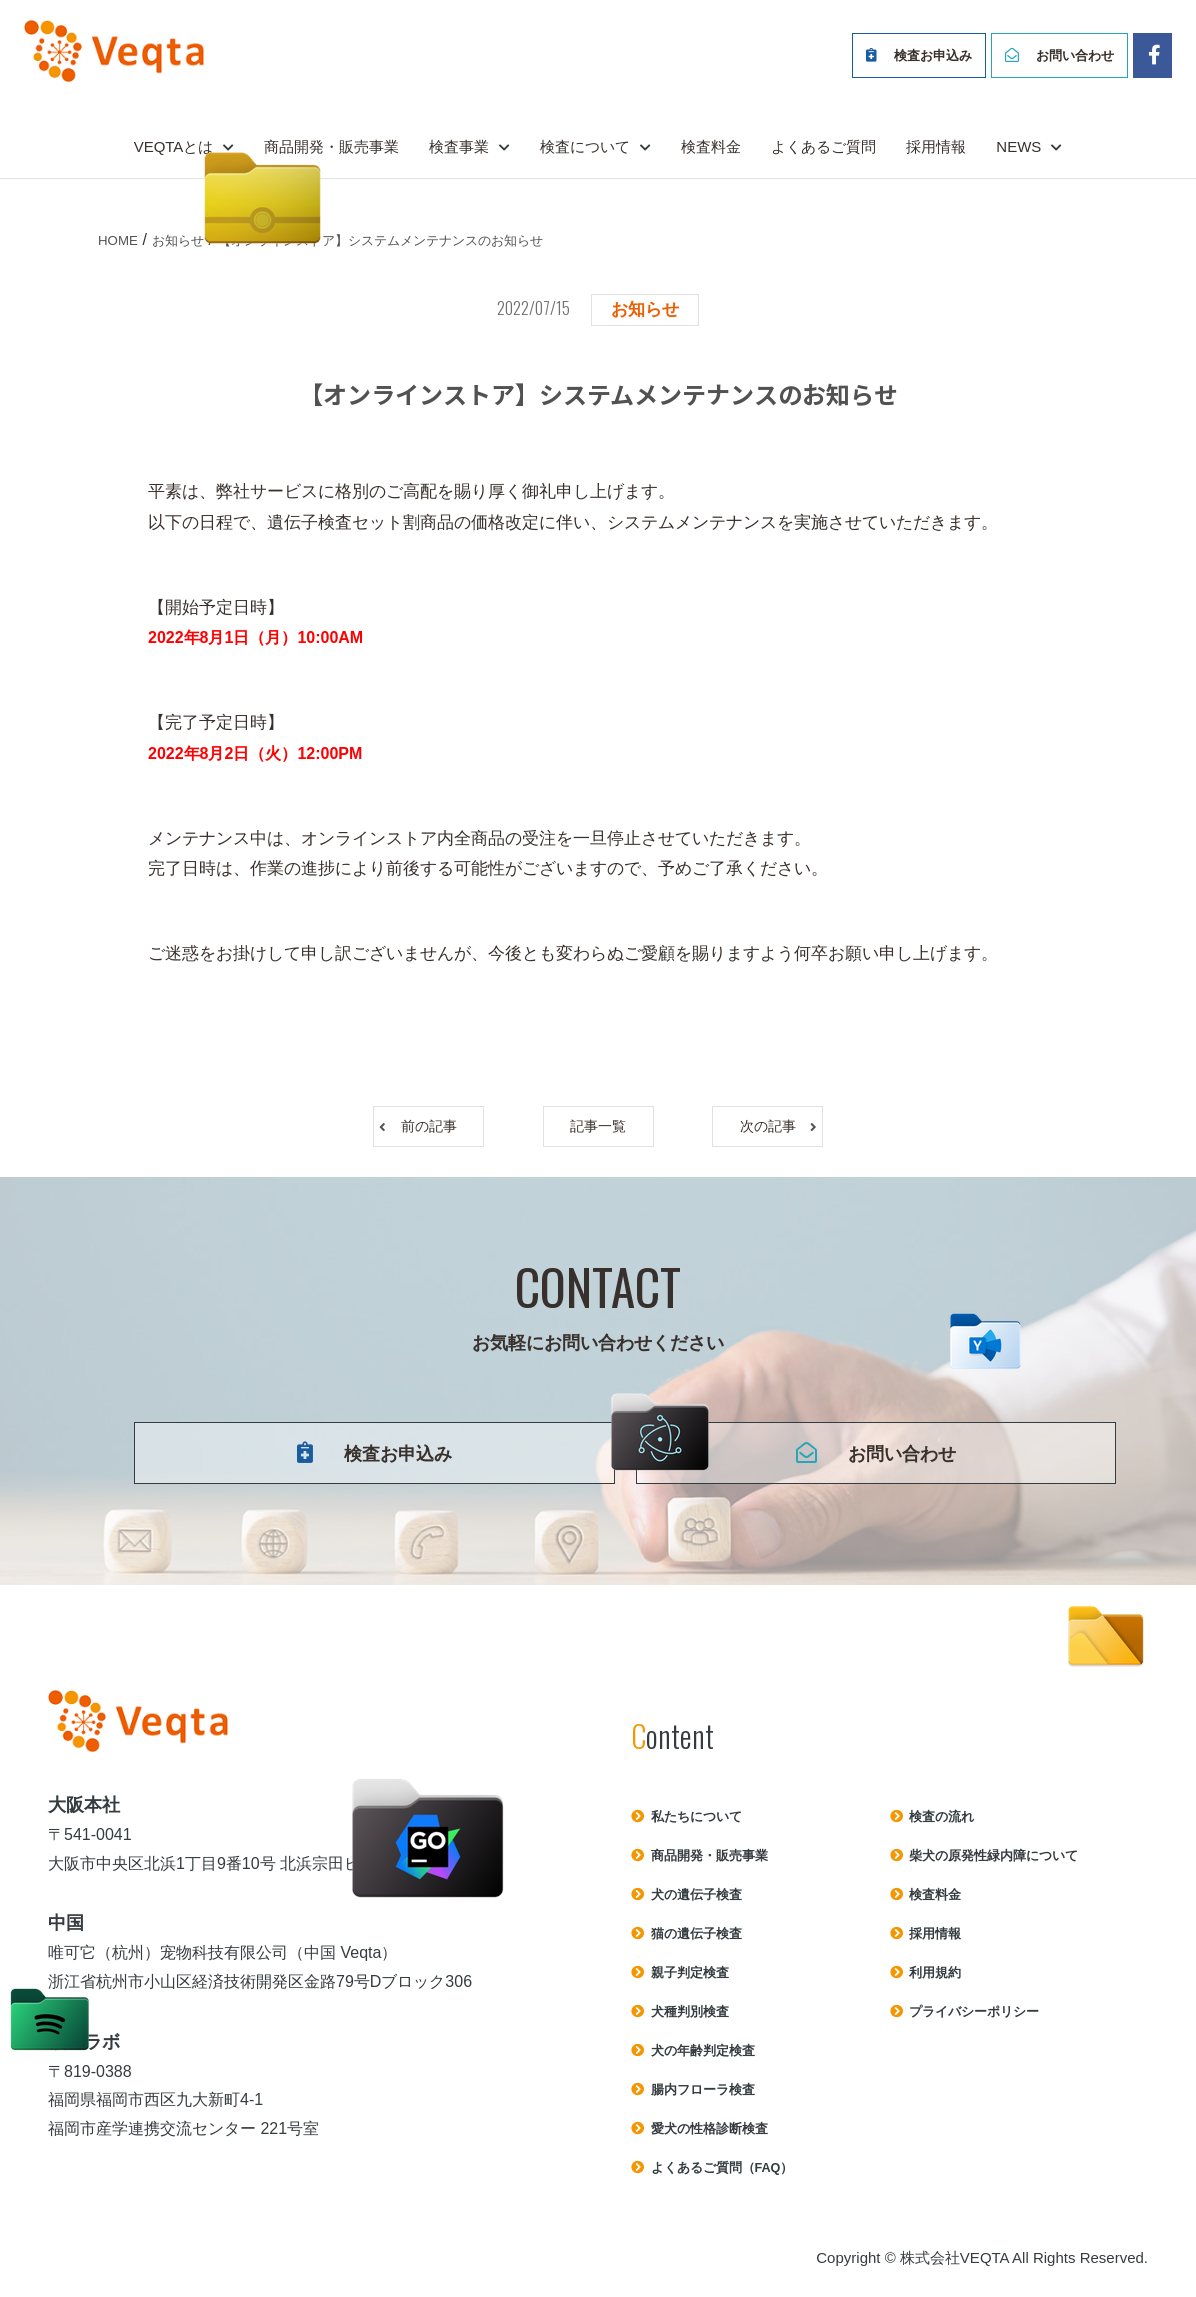 This screenshot has width=1196, height=2297. Describe the element at coordinates (985, 1343) in the screenshot. I see `open folder containing Microsoft Yammer files` at that location.